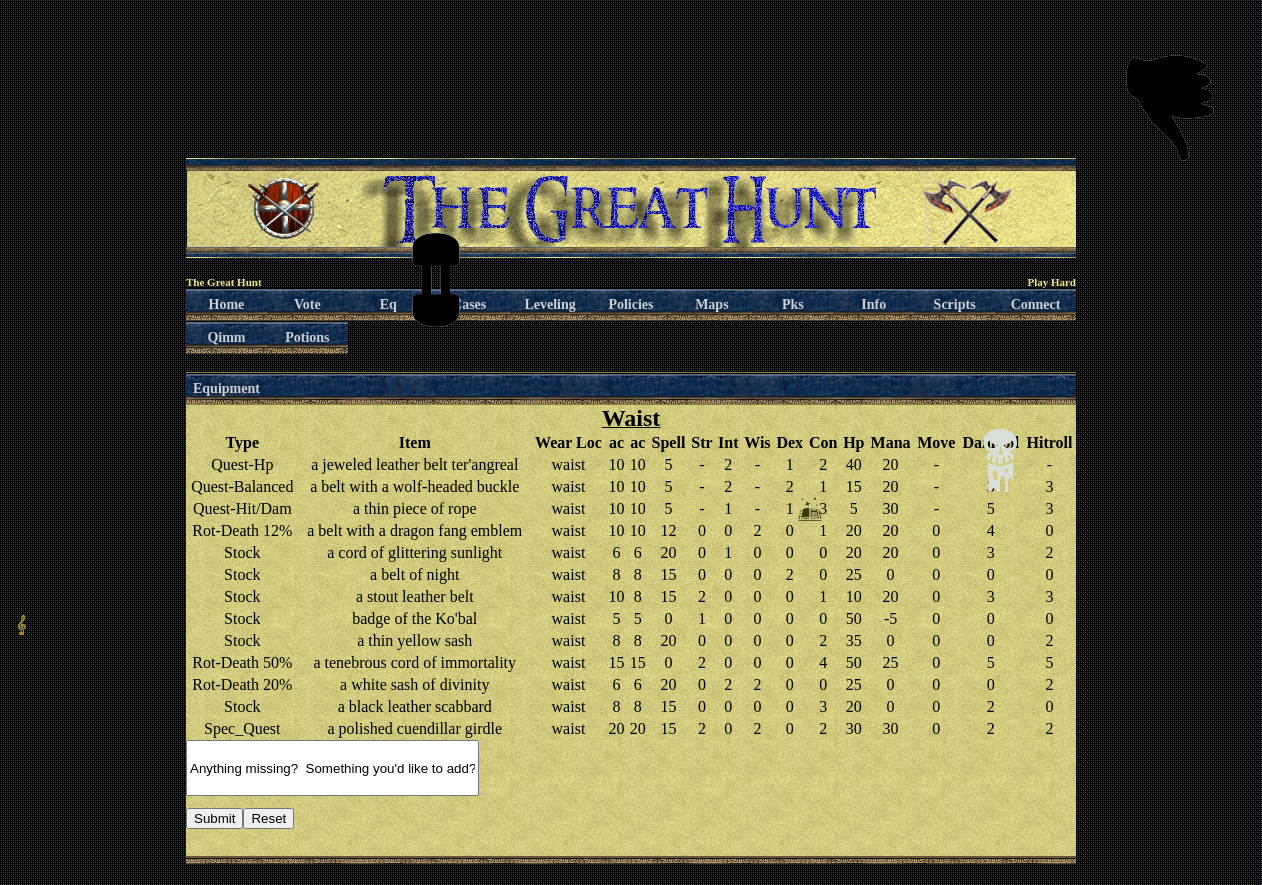 The image size is (1262, 885). What do you see at coordinates (999, 460) in the screenshot?
I see `indicates poison or toxic damage status` at bounding box center [999, 460].